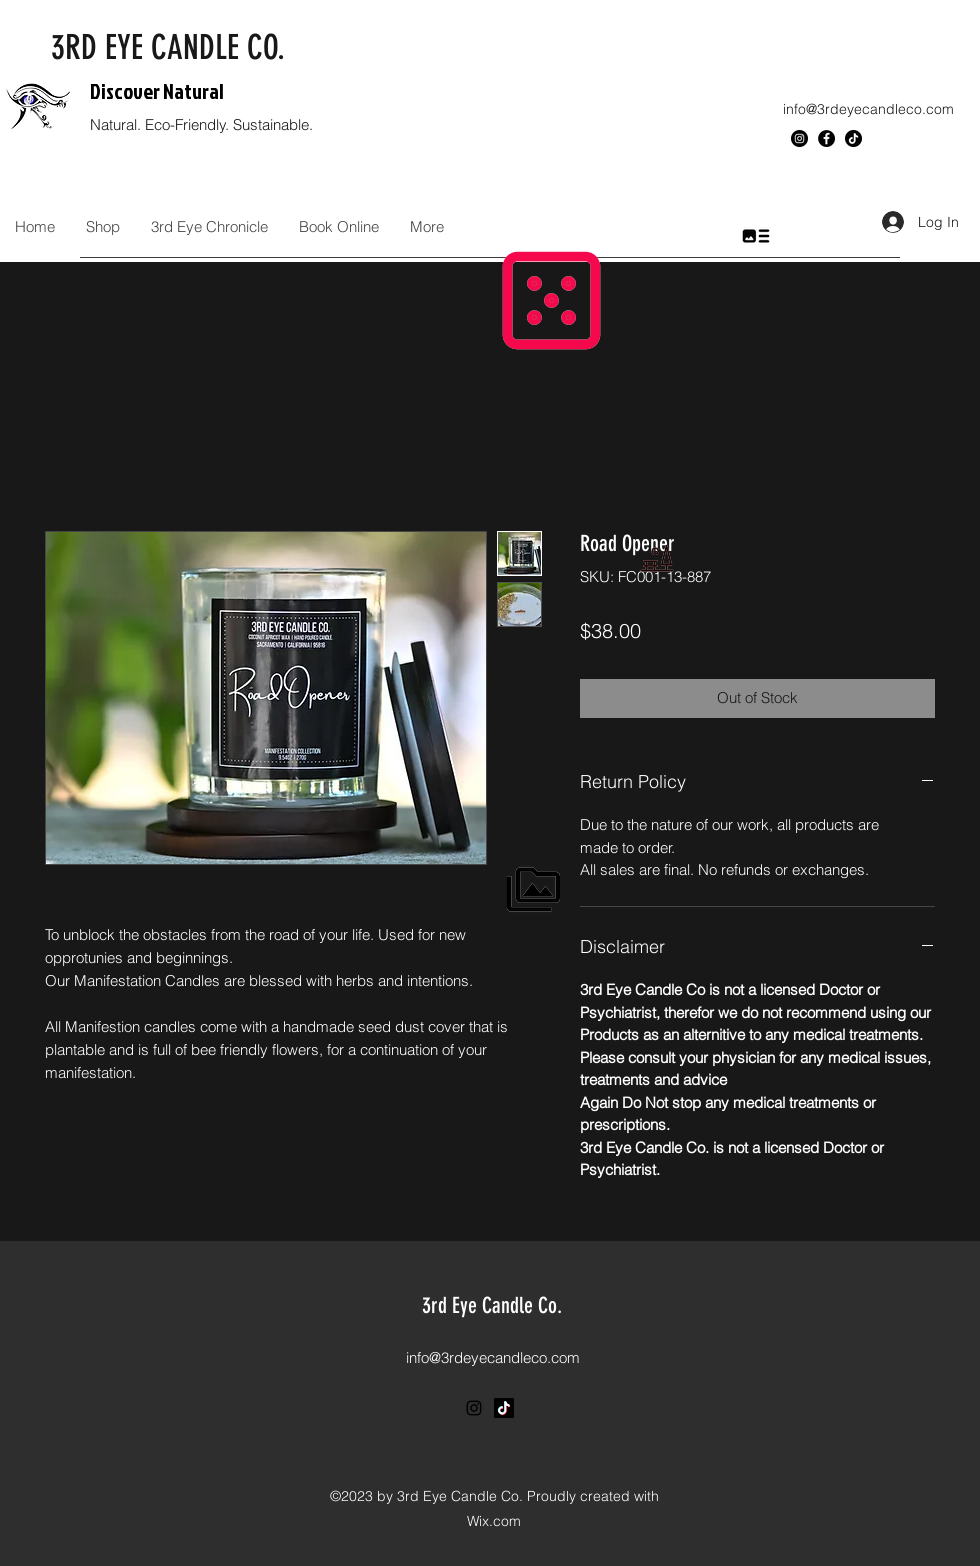 This screenshot has width=980, height=1566. What do you see at coordinates (756, 236) in the screenshot?
I see `view media with text description` at bounding box center [756, 236].